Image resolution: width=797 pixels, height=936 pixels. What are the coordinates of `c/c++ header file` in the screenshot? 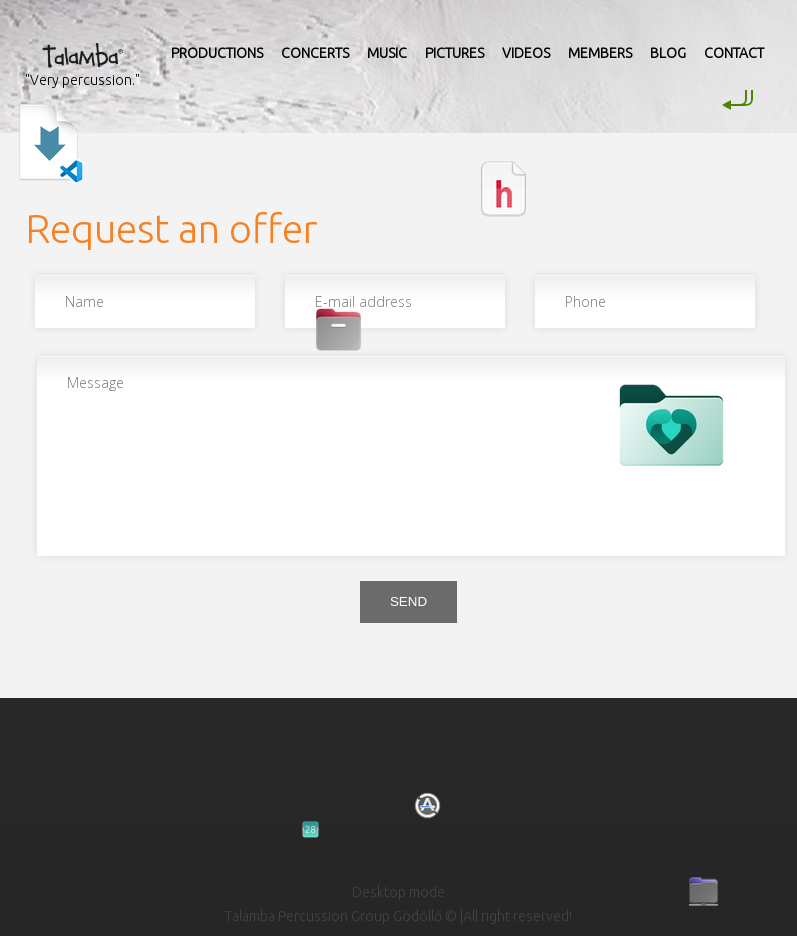 It's located at (503, 188).